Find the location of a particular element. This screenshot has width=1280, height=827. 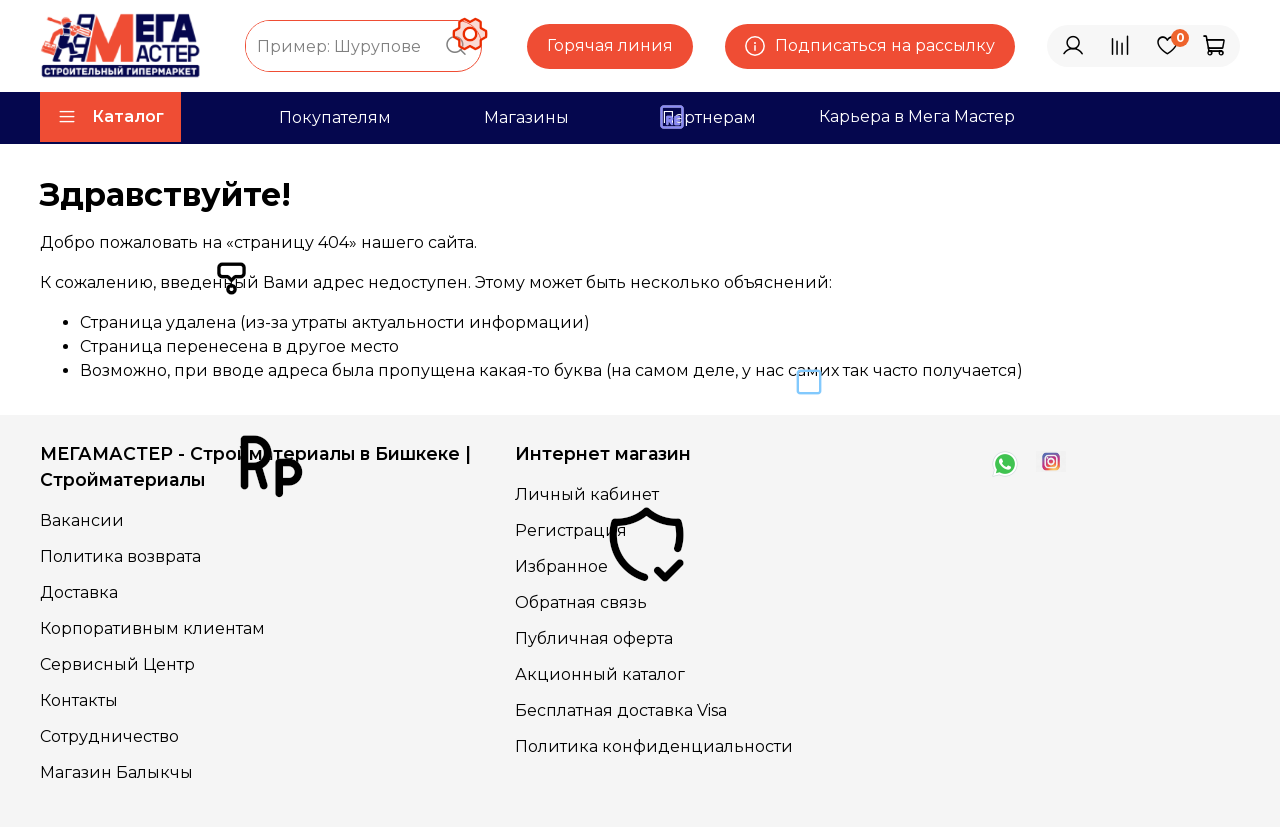

ReasonML programming language logo is located at coordinates (672, 117).